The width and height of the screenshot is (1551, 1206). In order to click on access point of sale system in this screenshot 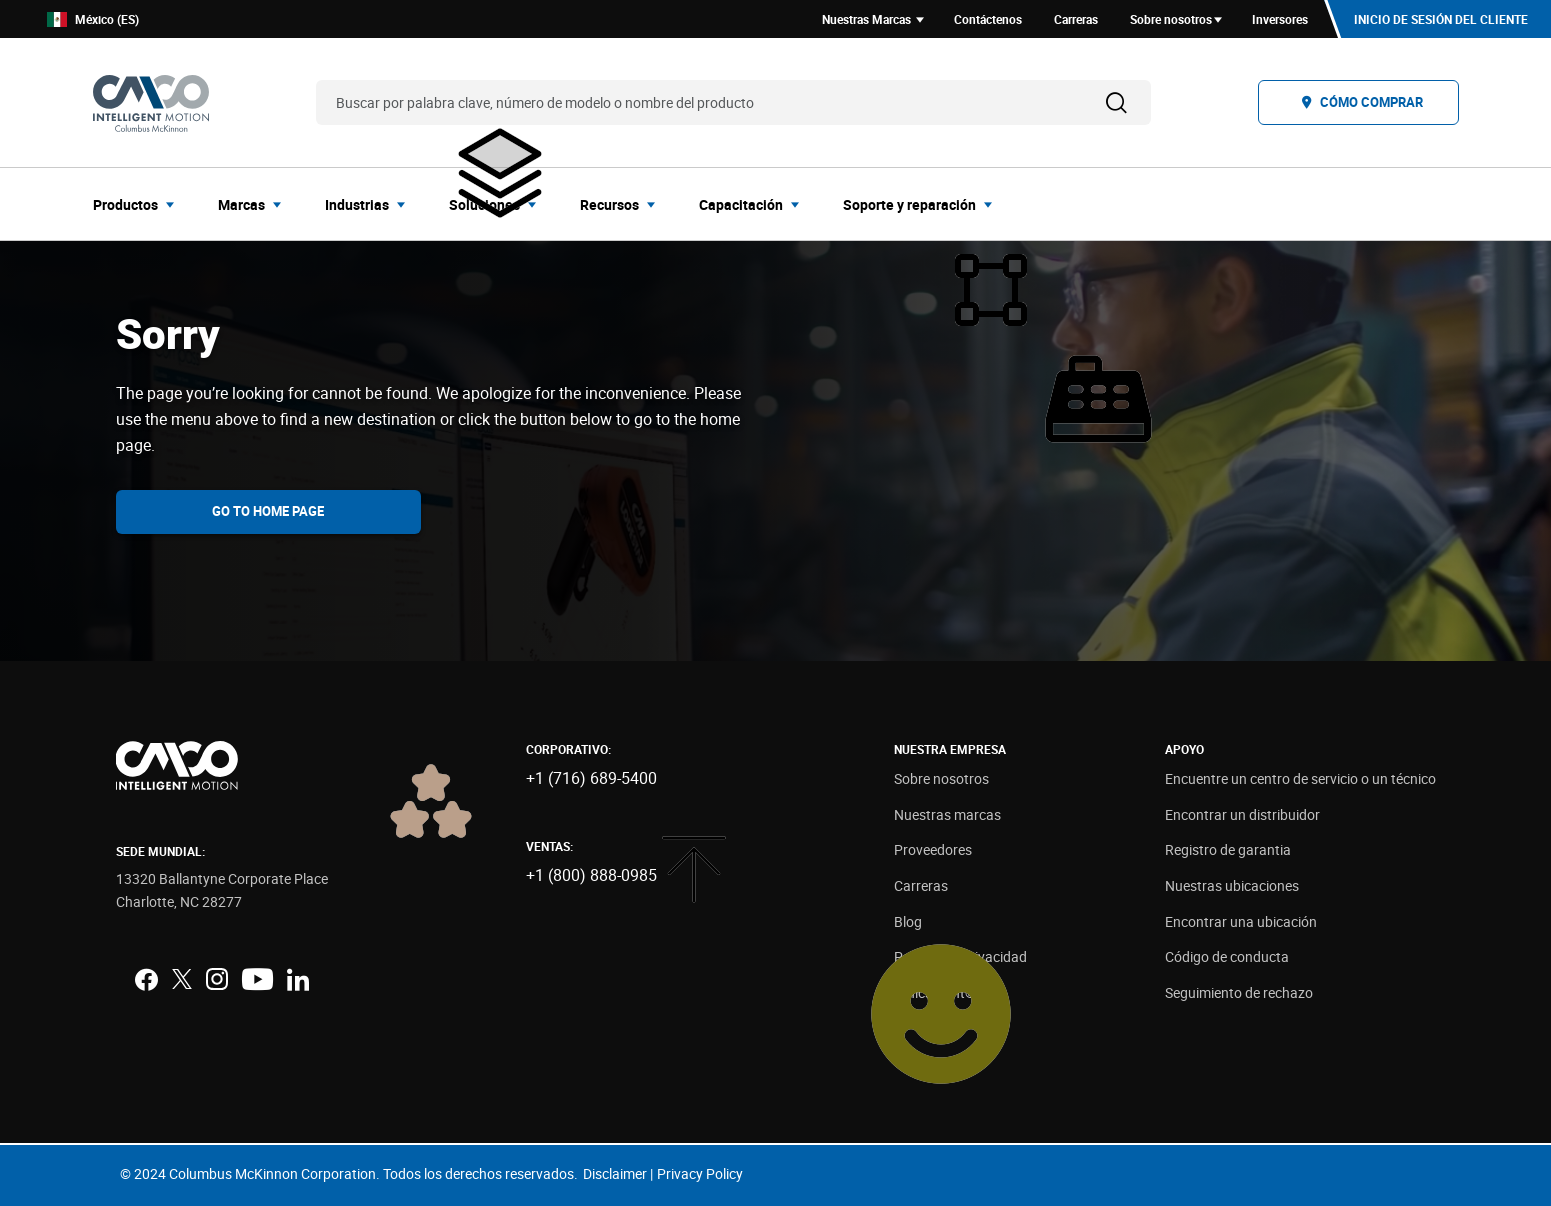, I will do `click(1098, 404)`.